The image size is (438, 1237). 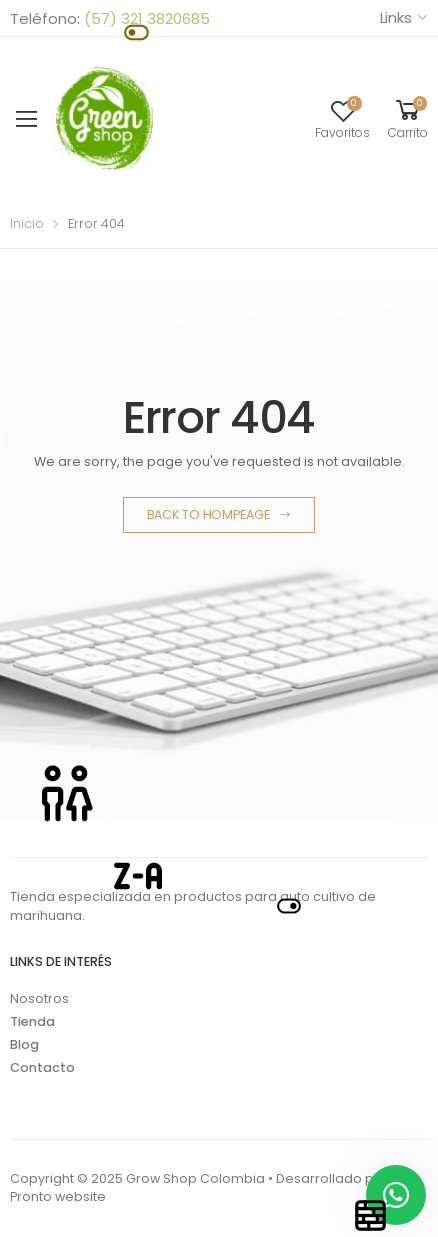 What do you see at coordinates (136, 32) in the screenshot?
I see `toggle switch in off position` at bounding box center [136, 32].